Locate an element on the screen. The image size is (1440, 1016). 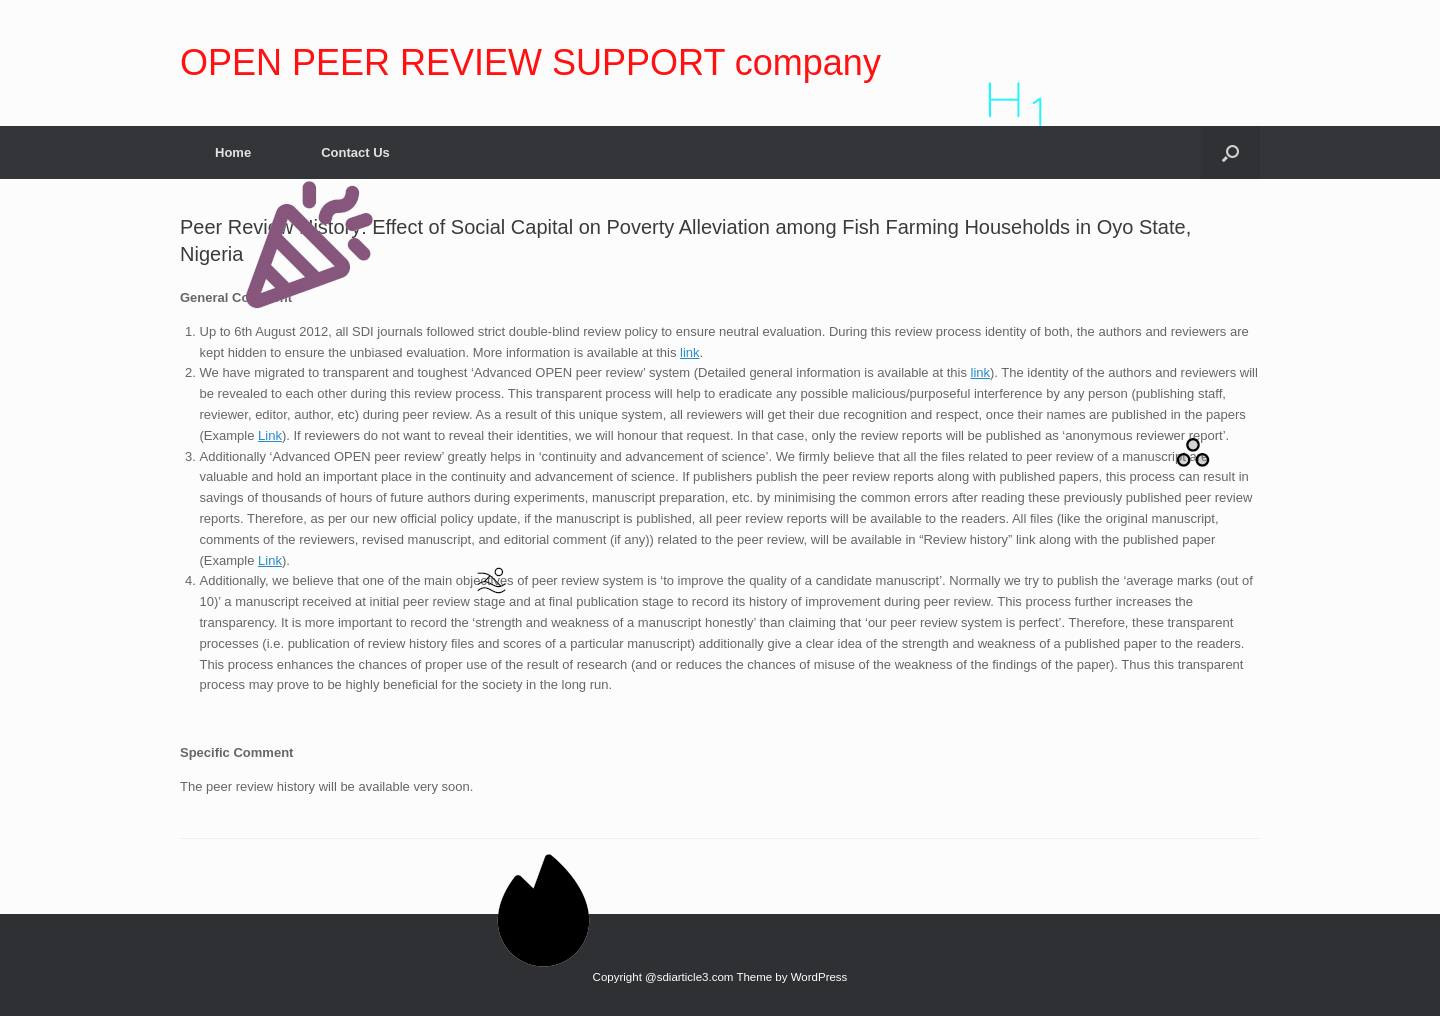
indicates a celebration or achievement is located at coordinates (302, 251).